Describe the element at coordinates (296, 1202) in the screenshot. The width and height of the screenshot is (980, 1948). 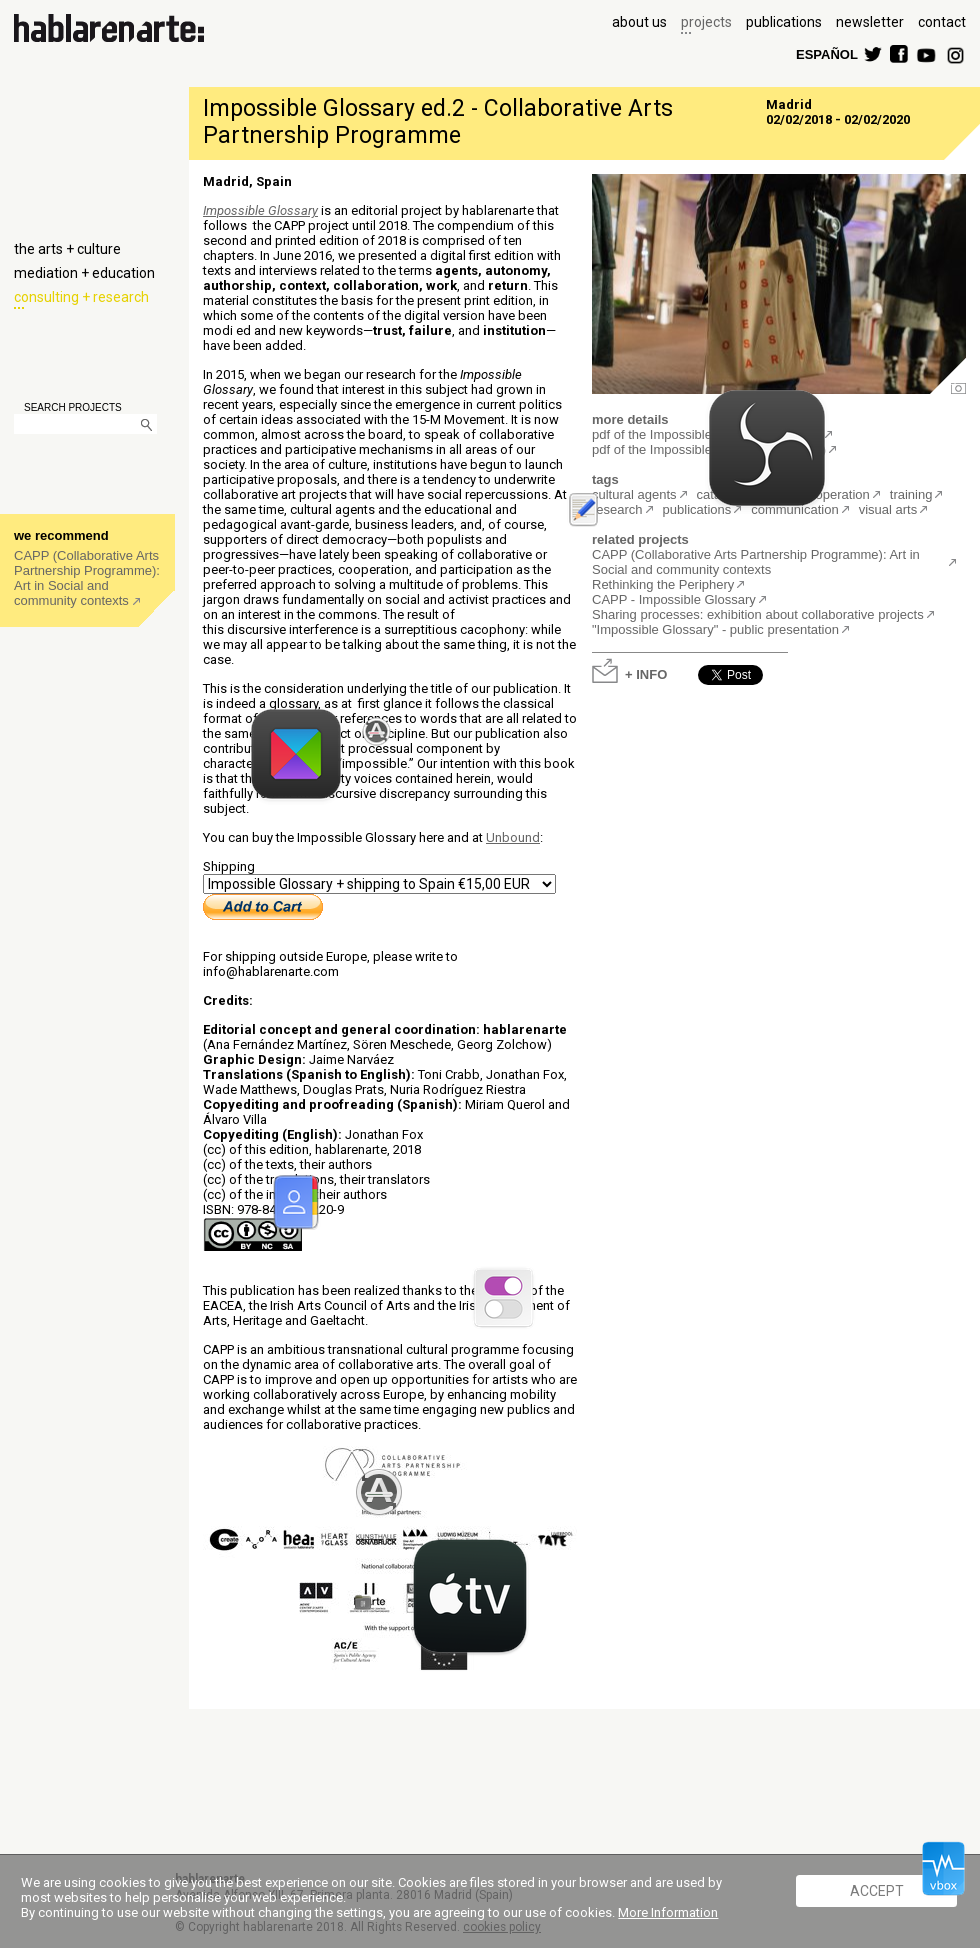
I see `open the contacts app` at that location.